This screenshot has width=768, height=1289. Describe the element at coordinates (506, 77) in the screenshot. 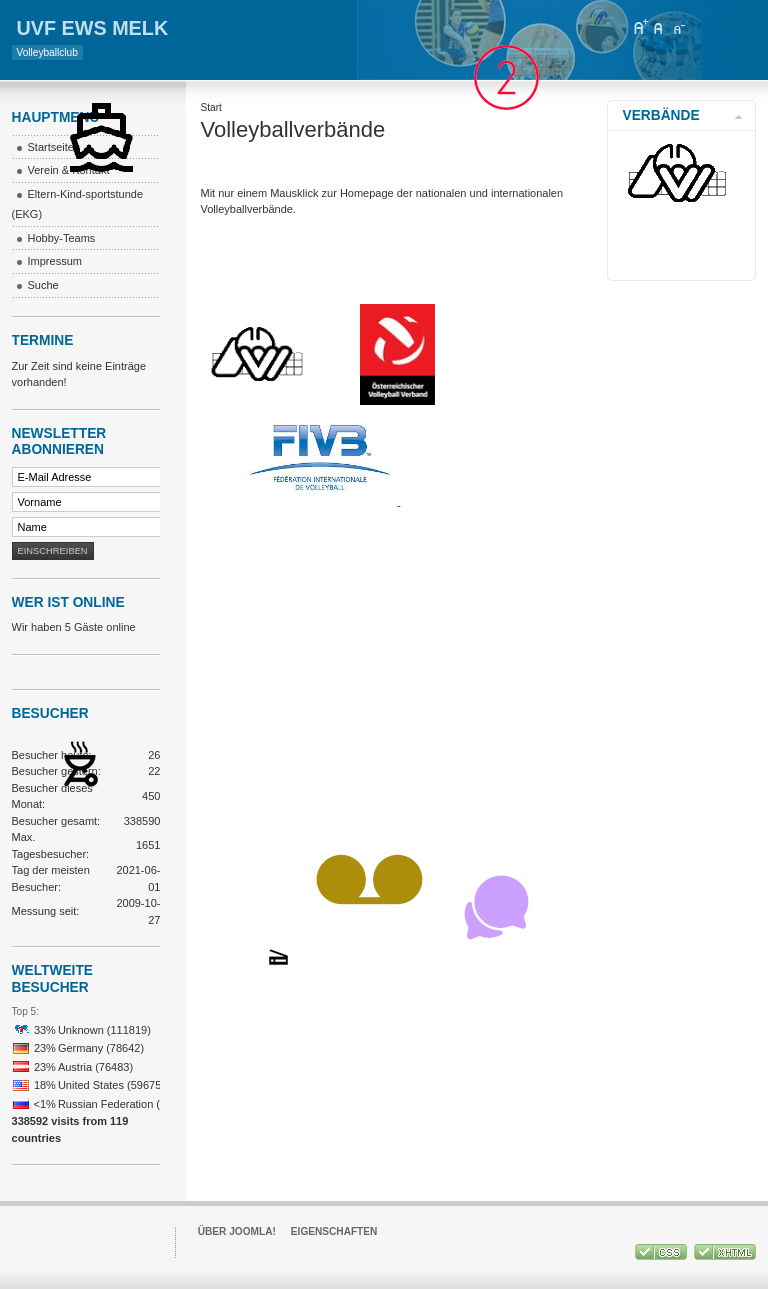

I see `indicates step two in a multi-step process` at that location.